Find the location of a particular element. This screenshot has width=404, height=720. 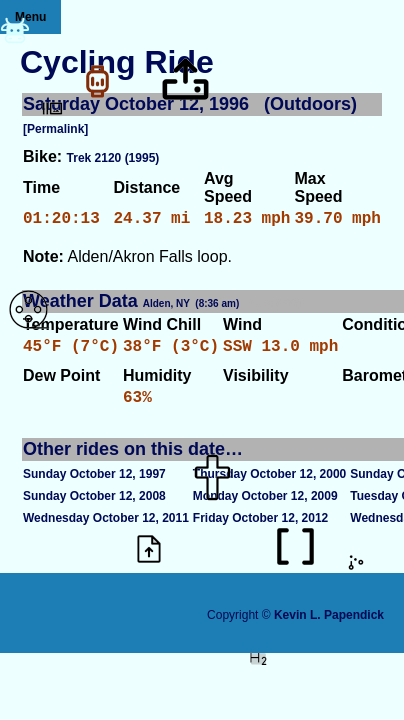

format text as heading level 2 is located at coordinates (257, 658).